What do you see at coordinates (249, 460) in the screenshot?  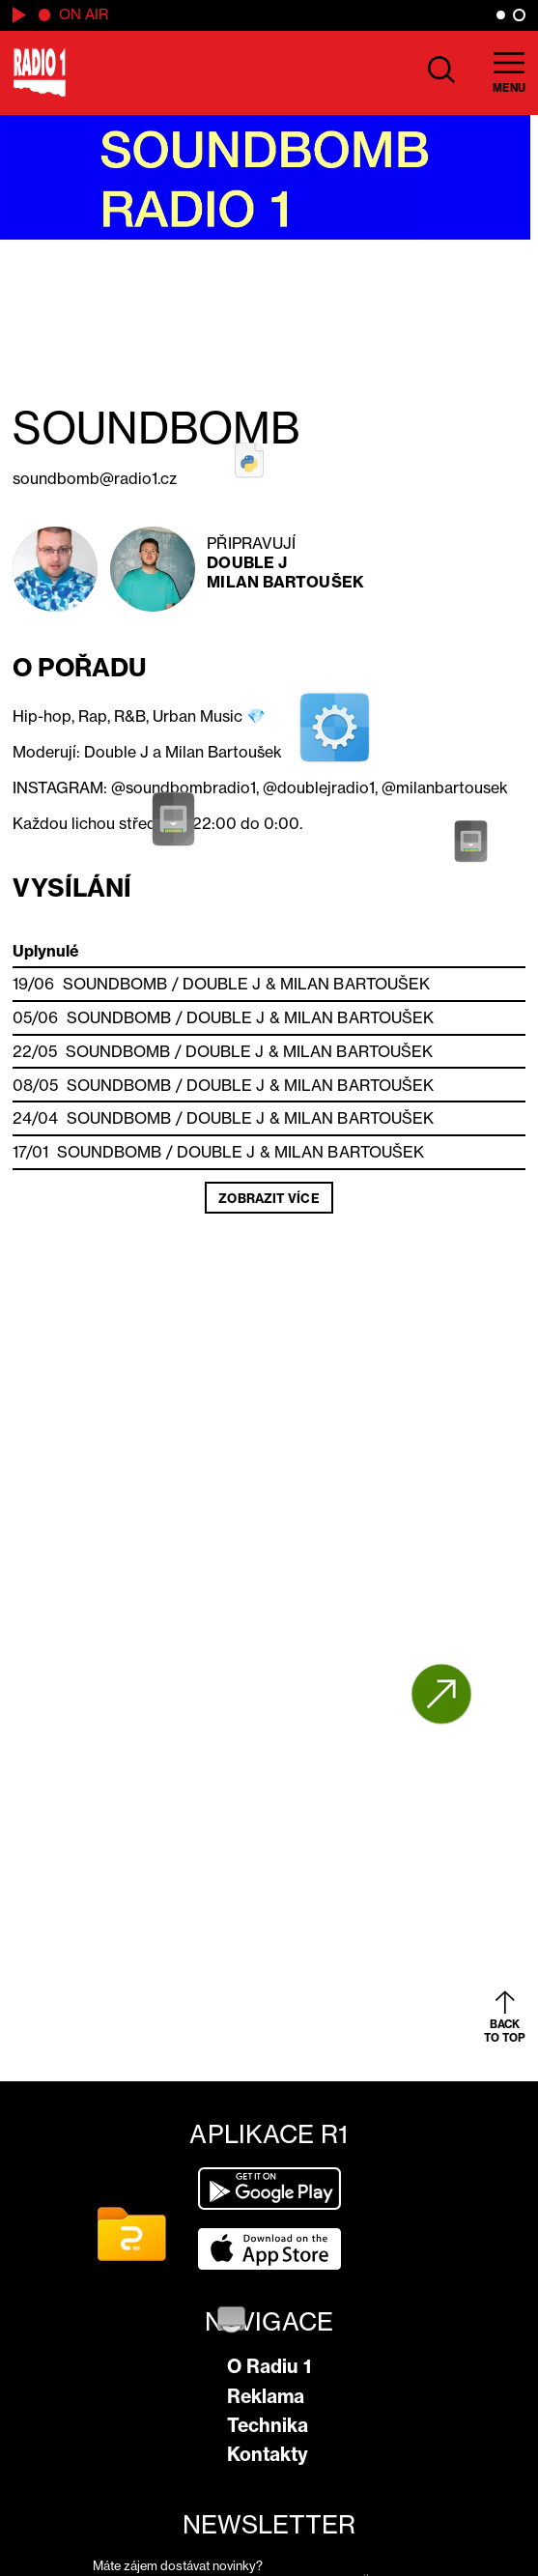 I see `a python 3 script or source file` at bounding box center [249, 460].